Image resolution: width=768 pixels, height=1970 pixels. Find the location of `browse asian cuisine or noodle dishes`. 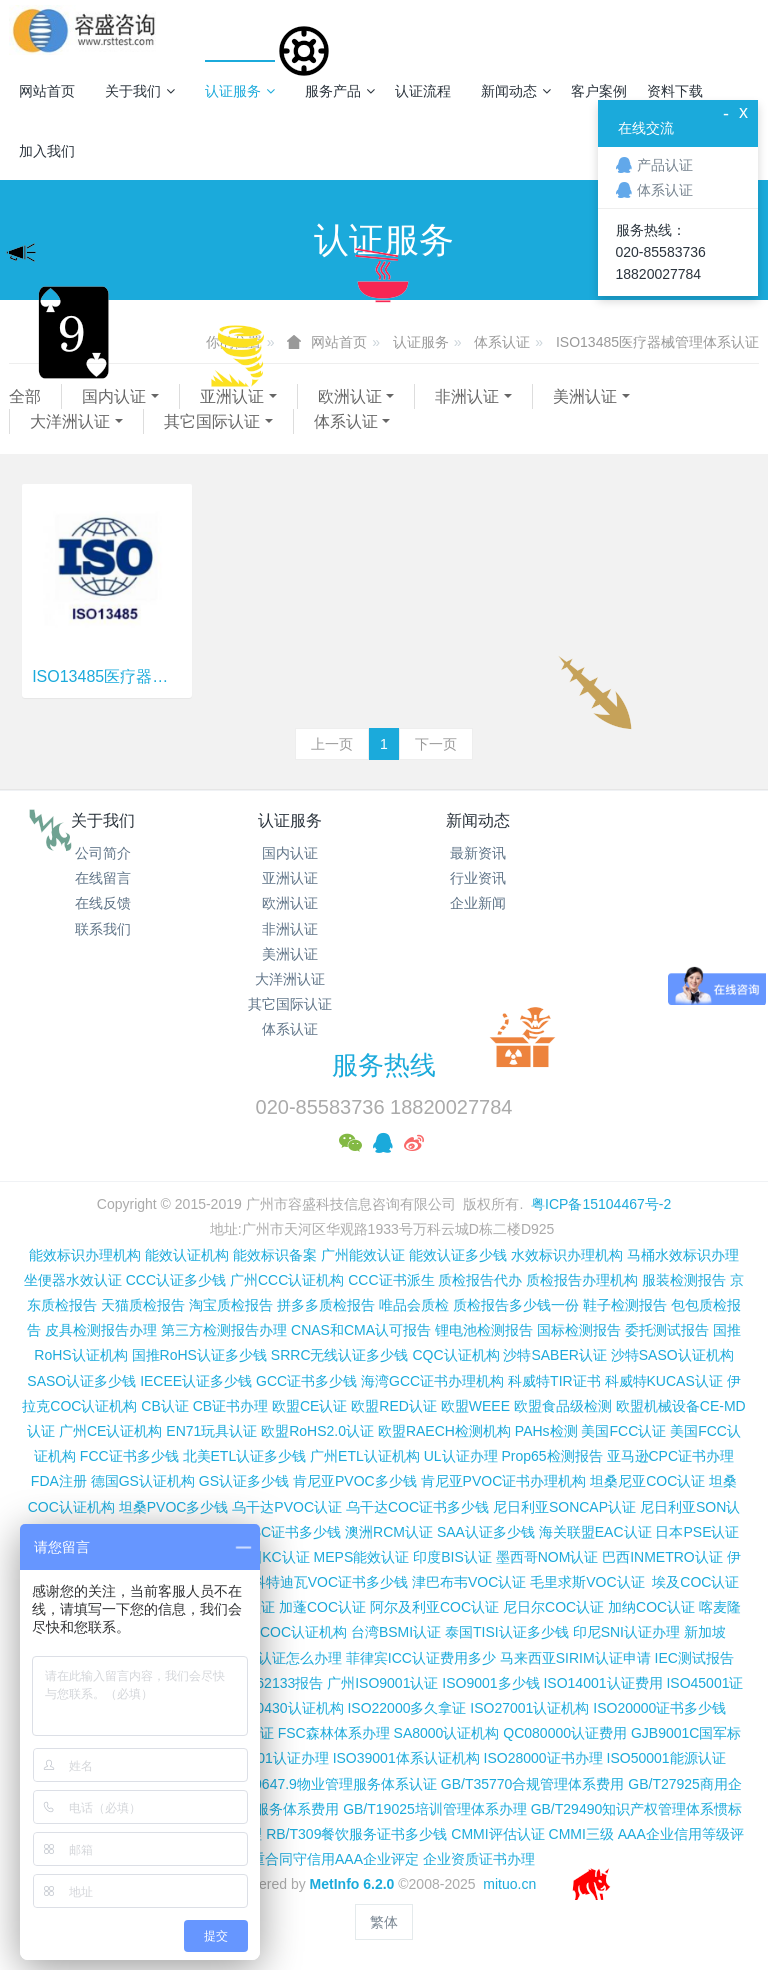

browse asian cuisine or noodle dishes is located at coordinates (383, 275).